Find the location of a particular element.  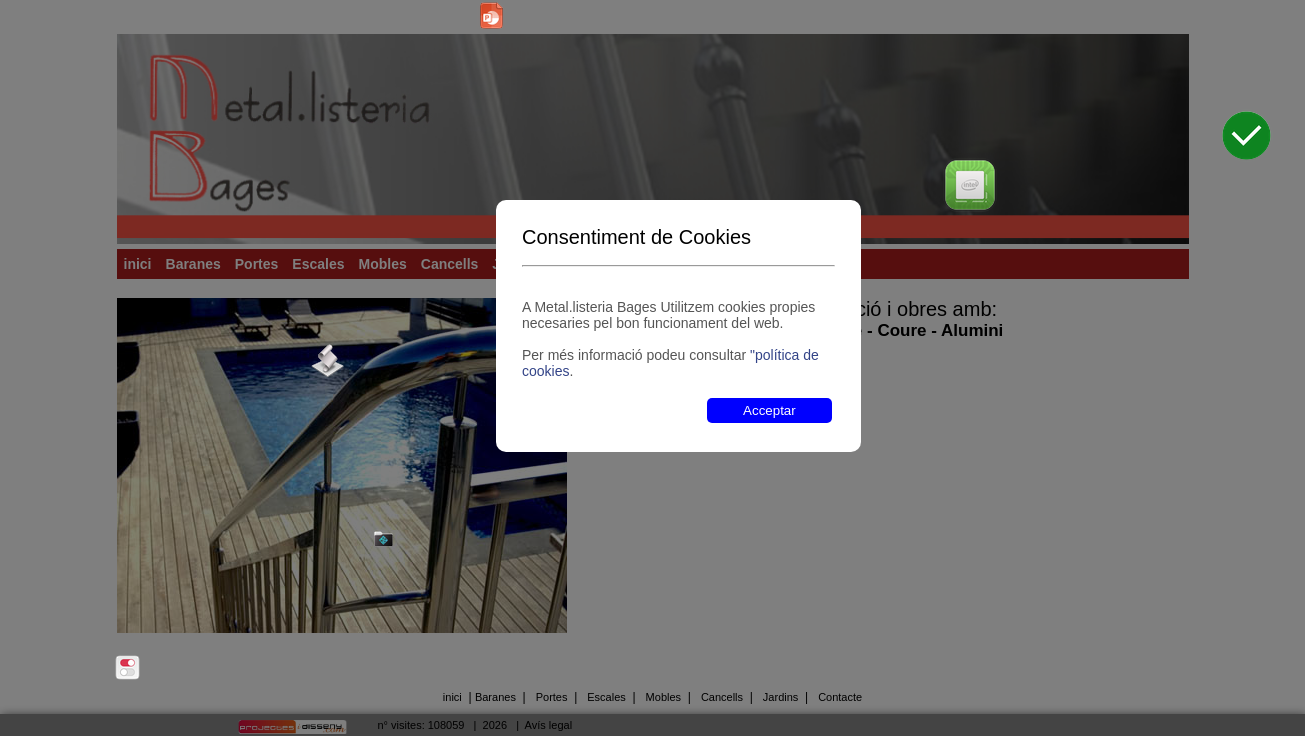

run an AppleScript applet is located at coordinates (327, 360).